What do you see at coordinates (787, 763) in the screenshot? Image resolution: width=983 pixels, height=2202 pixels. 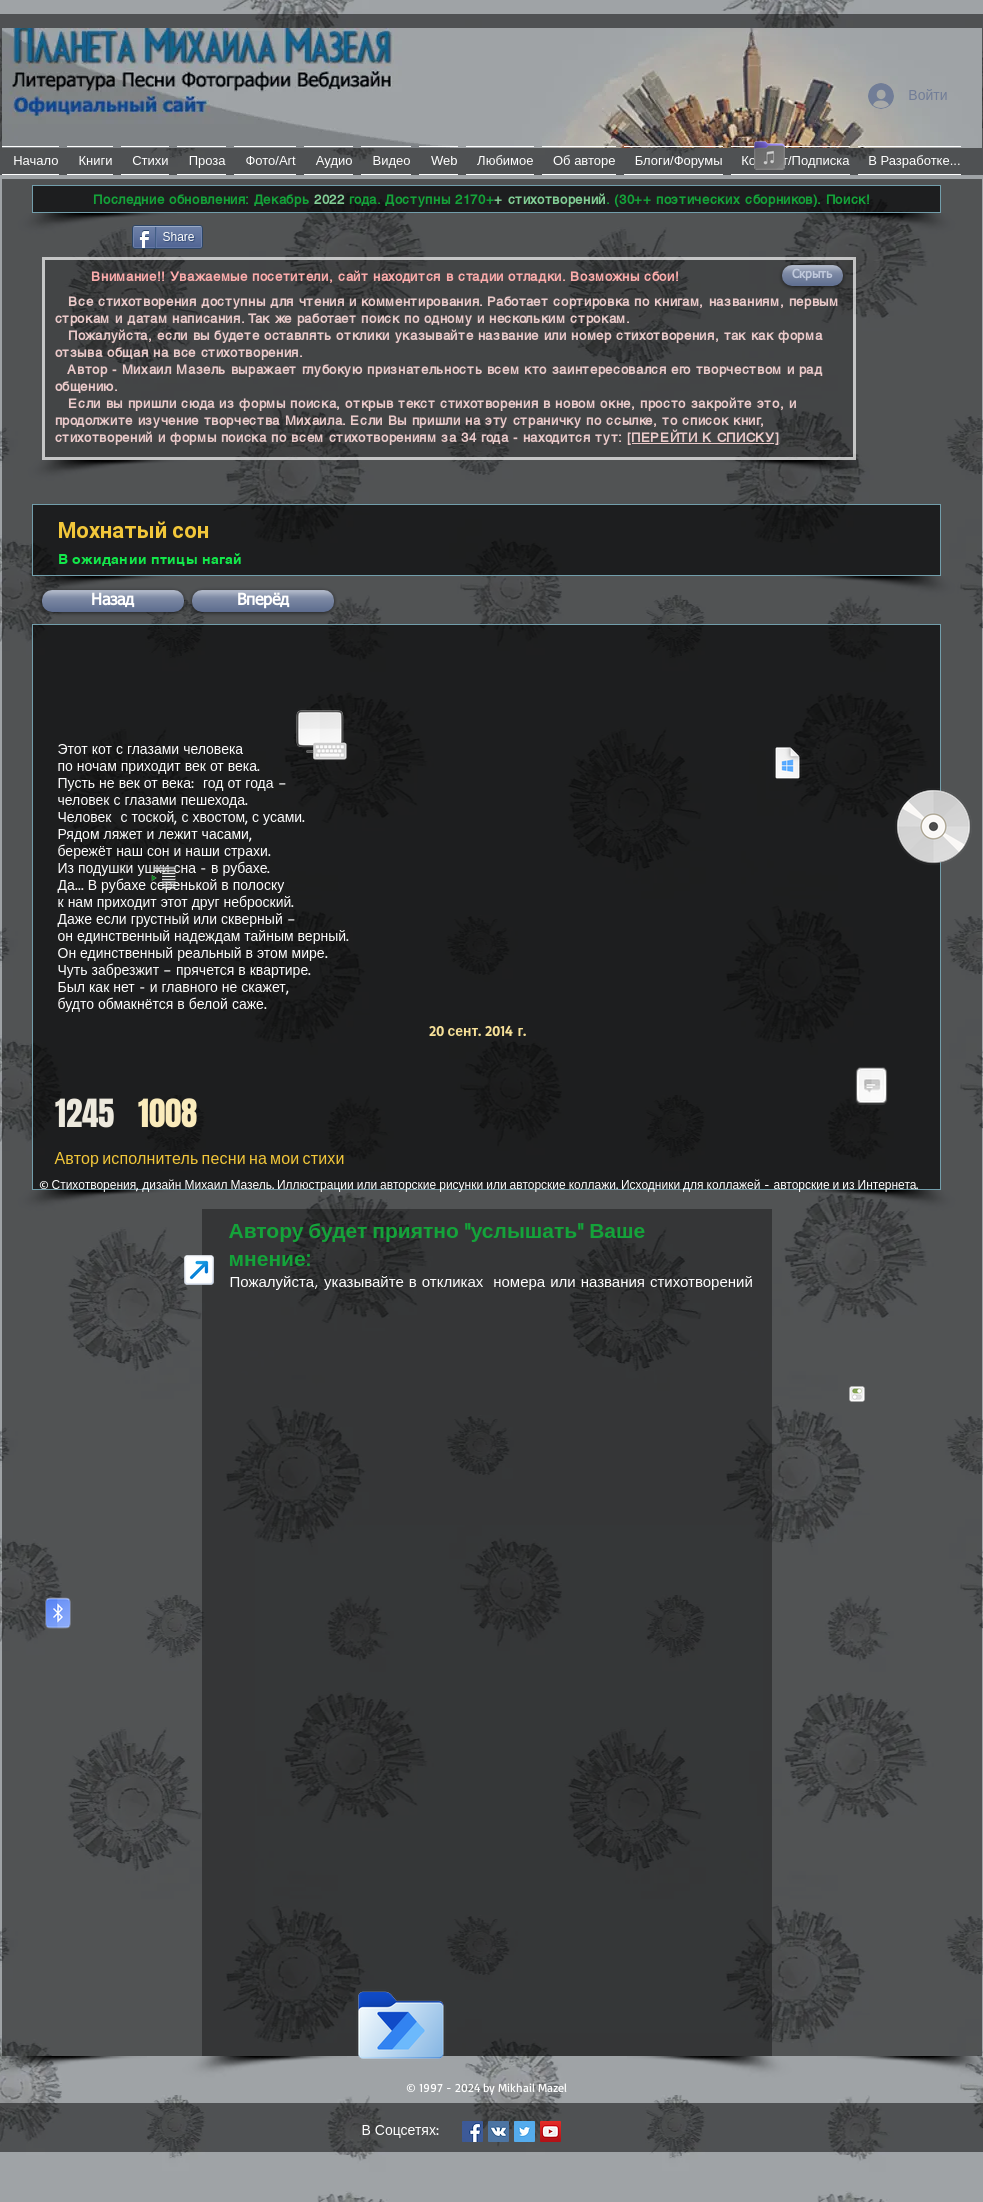 I see `a windows executable or application file` at bounding box center [787, 763].